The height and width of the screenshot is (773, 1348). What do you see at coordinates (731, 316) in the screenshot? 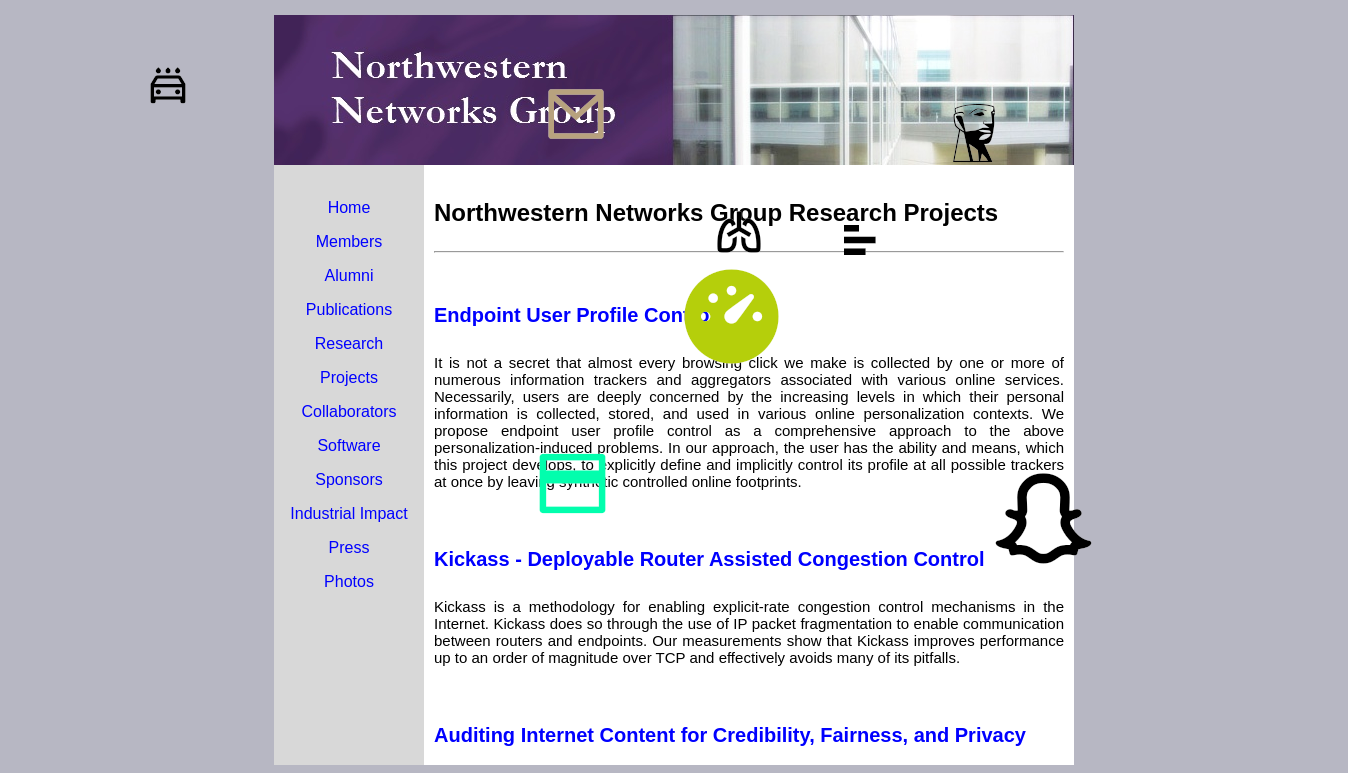
I see `open dashboard or control panel` at bounding box center [731, 316].